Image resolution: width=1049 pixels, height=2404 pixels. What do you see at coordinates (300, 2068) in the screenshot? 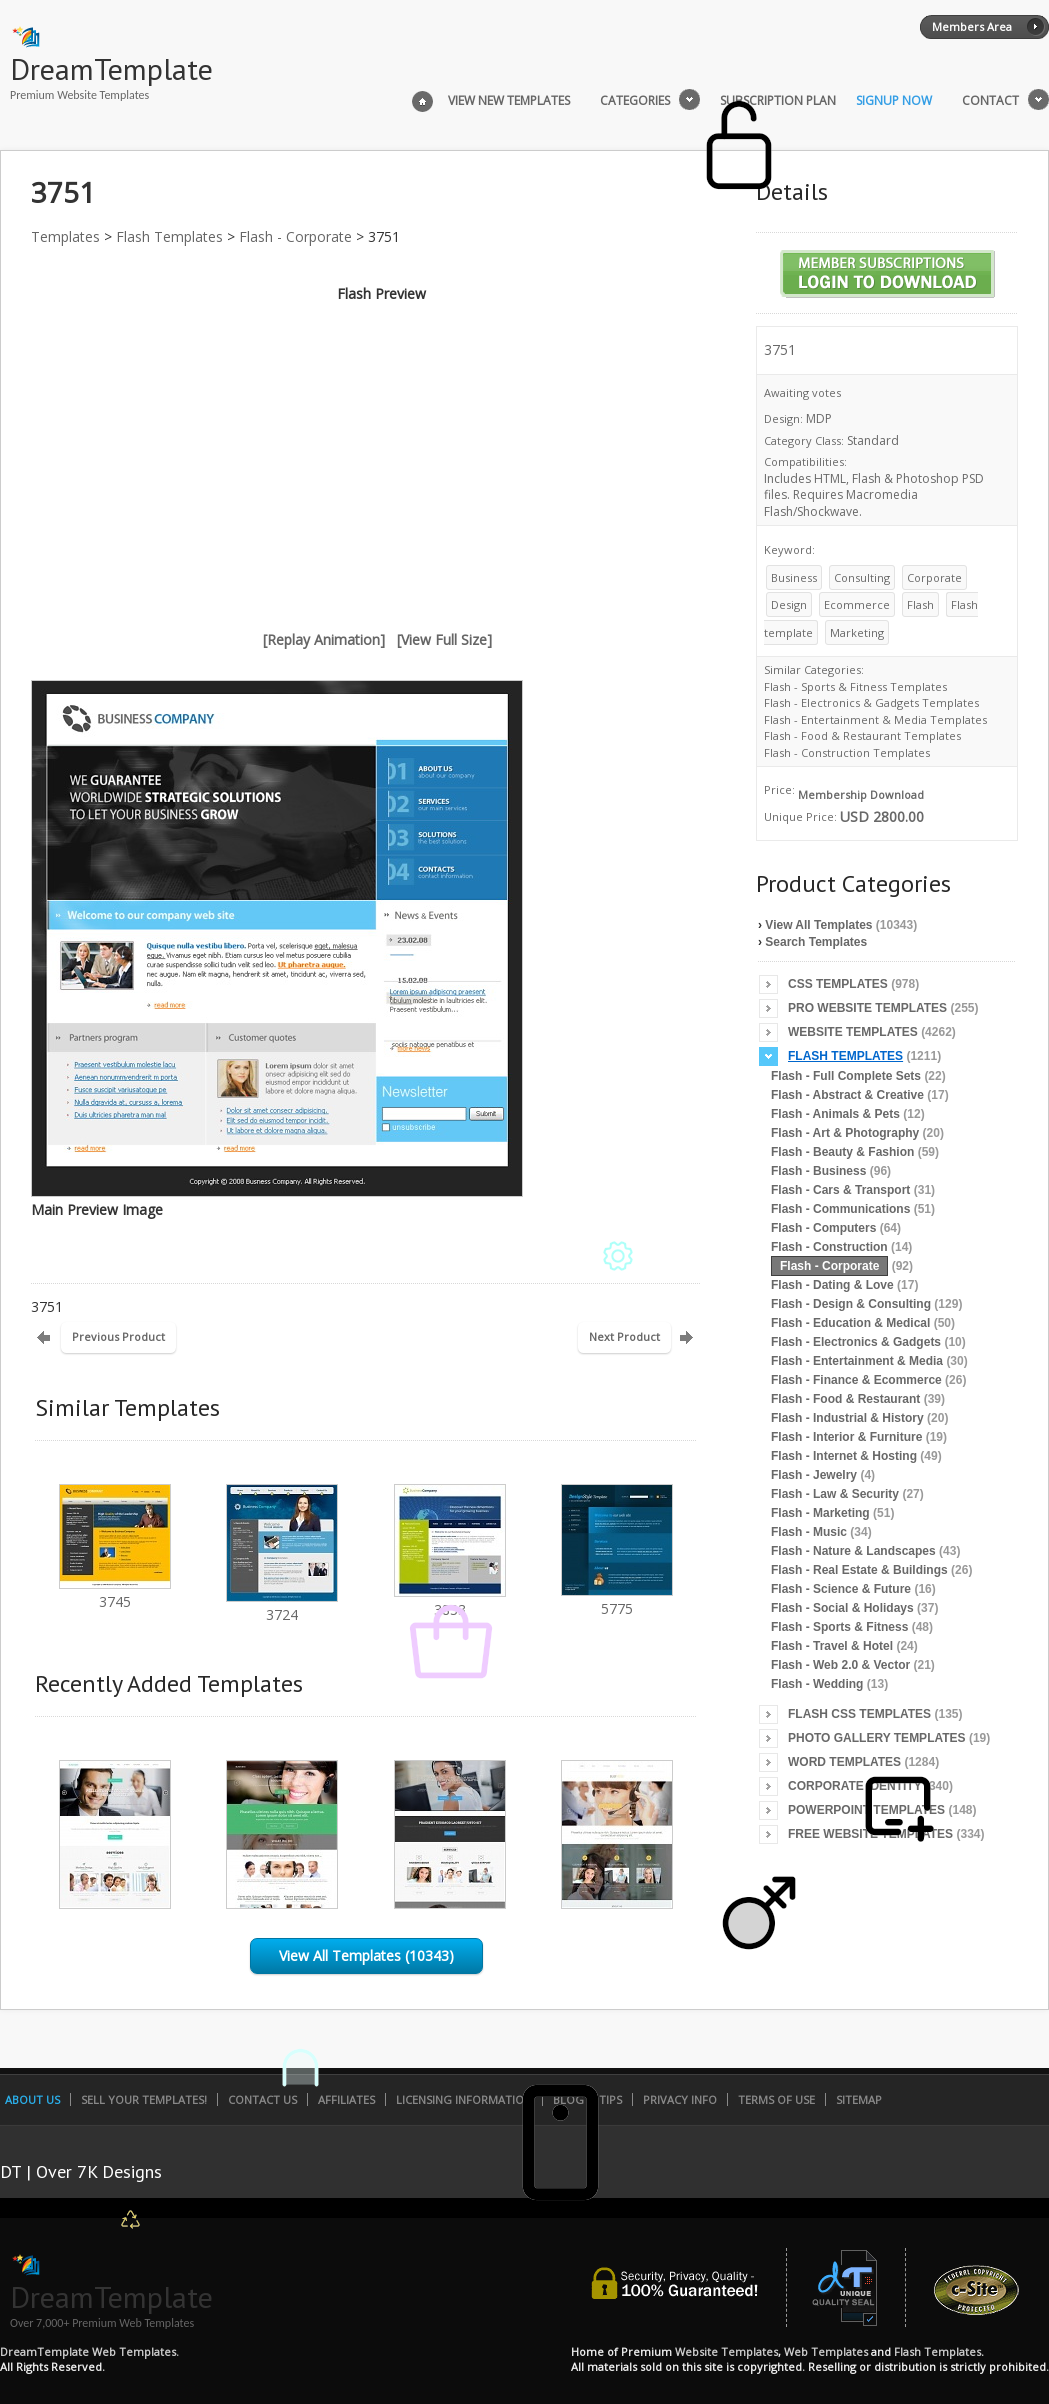
I see `represents set intersection in data operations` at bounding box center [300, 2068].